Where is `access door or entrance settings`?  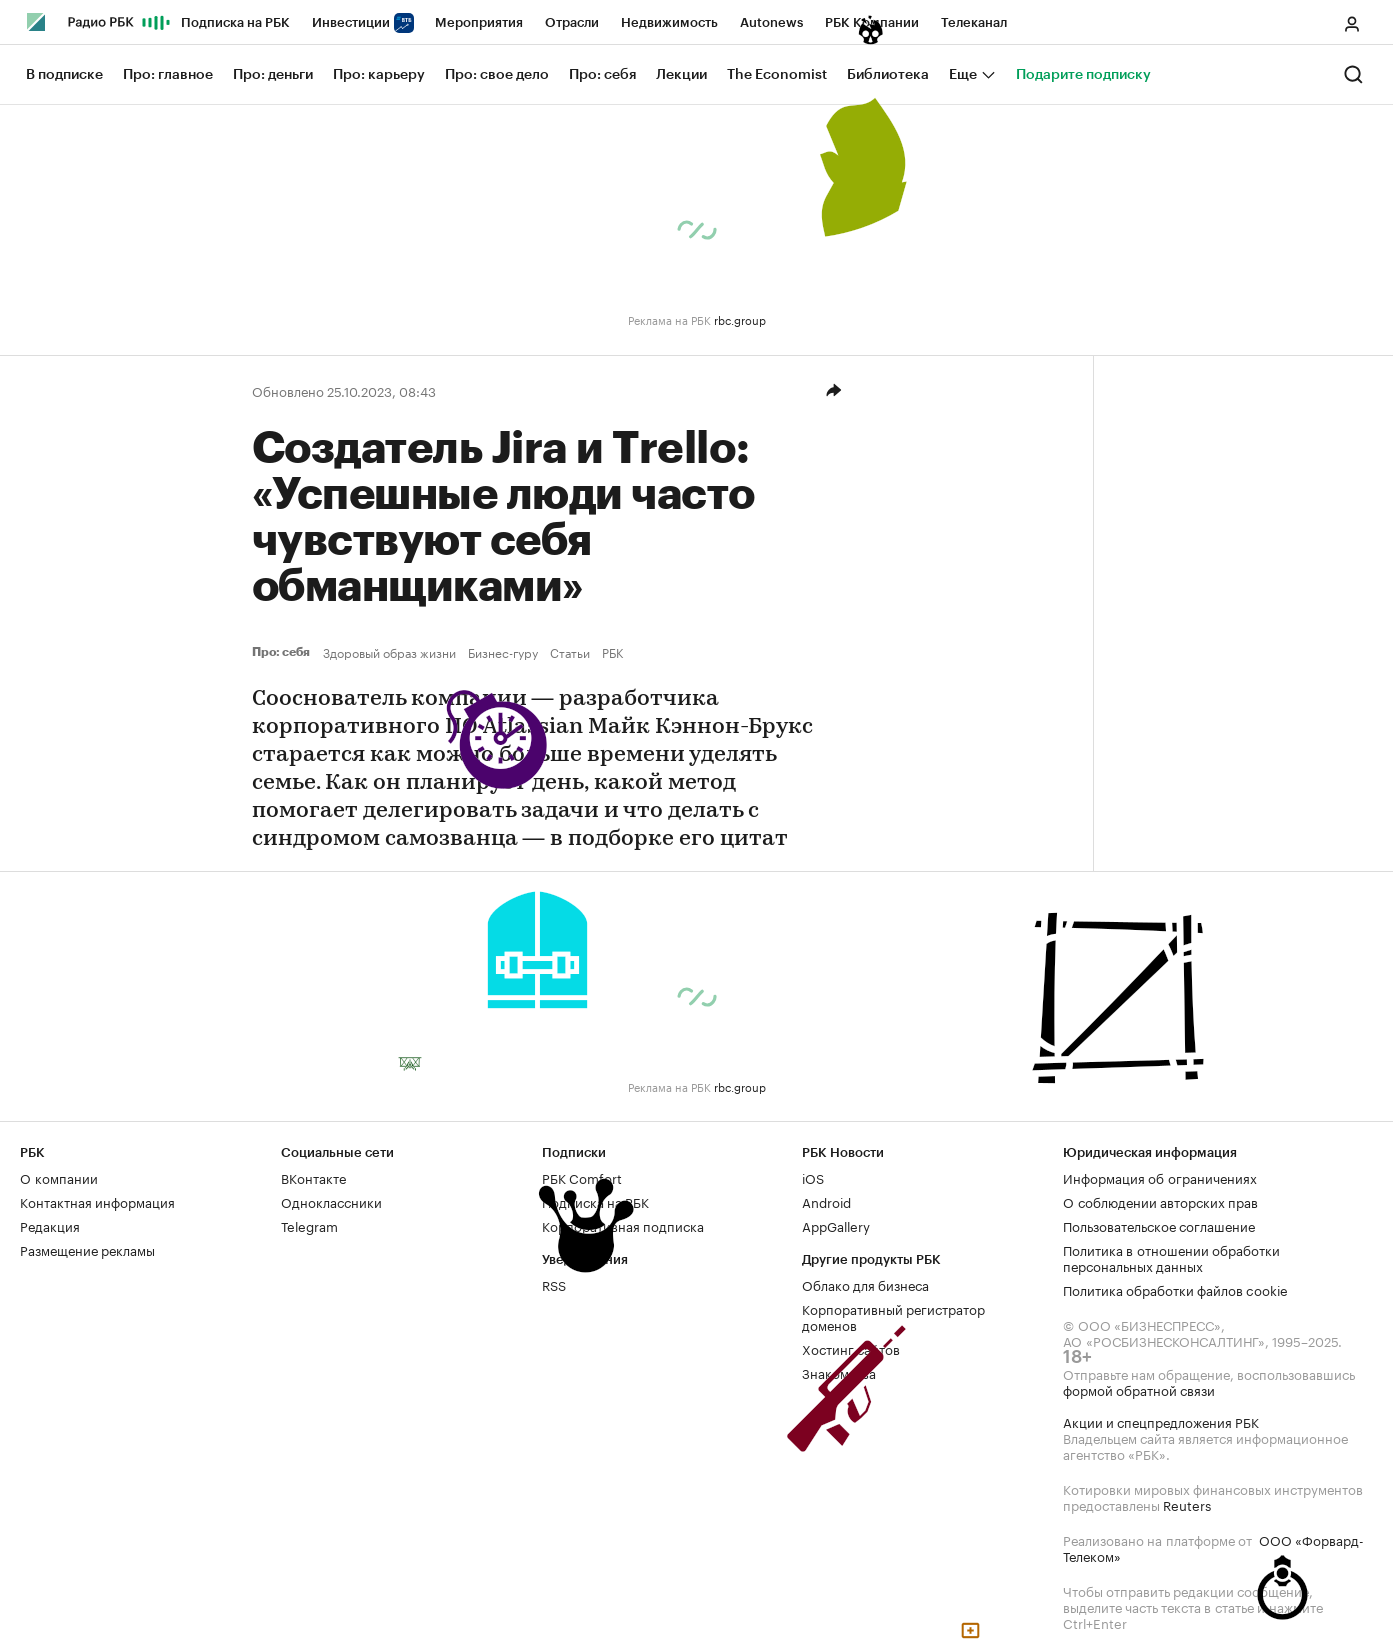 access door or entrance settings is located at coordinates (1282, 1587).